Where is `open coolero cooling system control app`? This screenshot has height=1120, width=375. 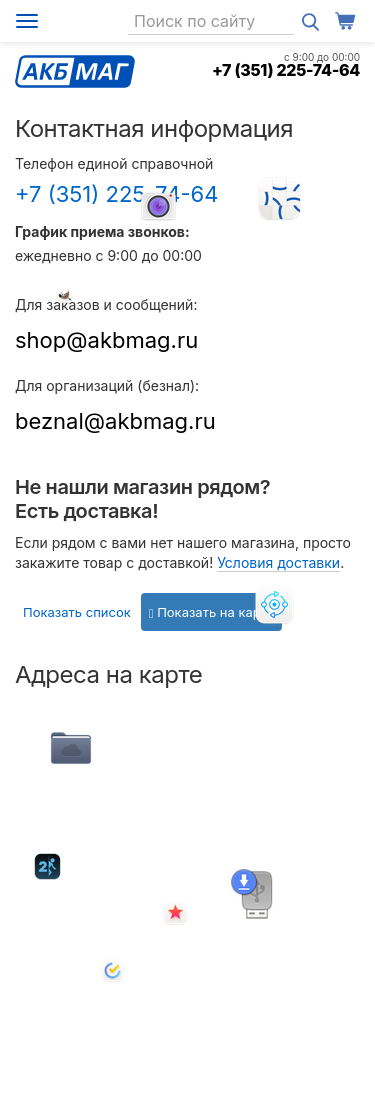
open coolero cooling system control app is located at coordinates (274, 604).